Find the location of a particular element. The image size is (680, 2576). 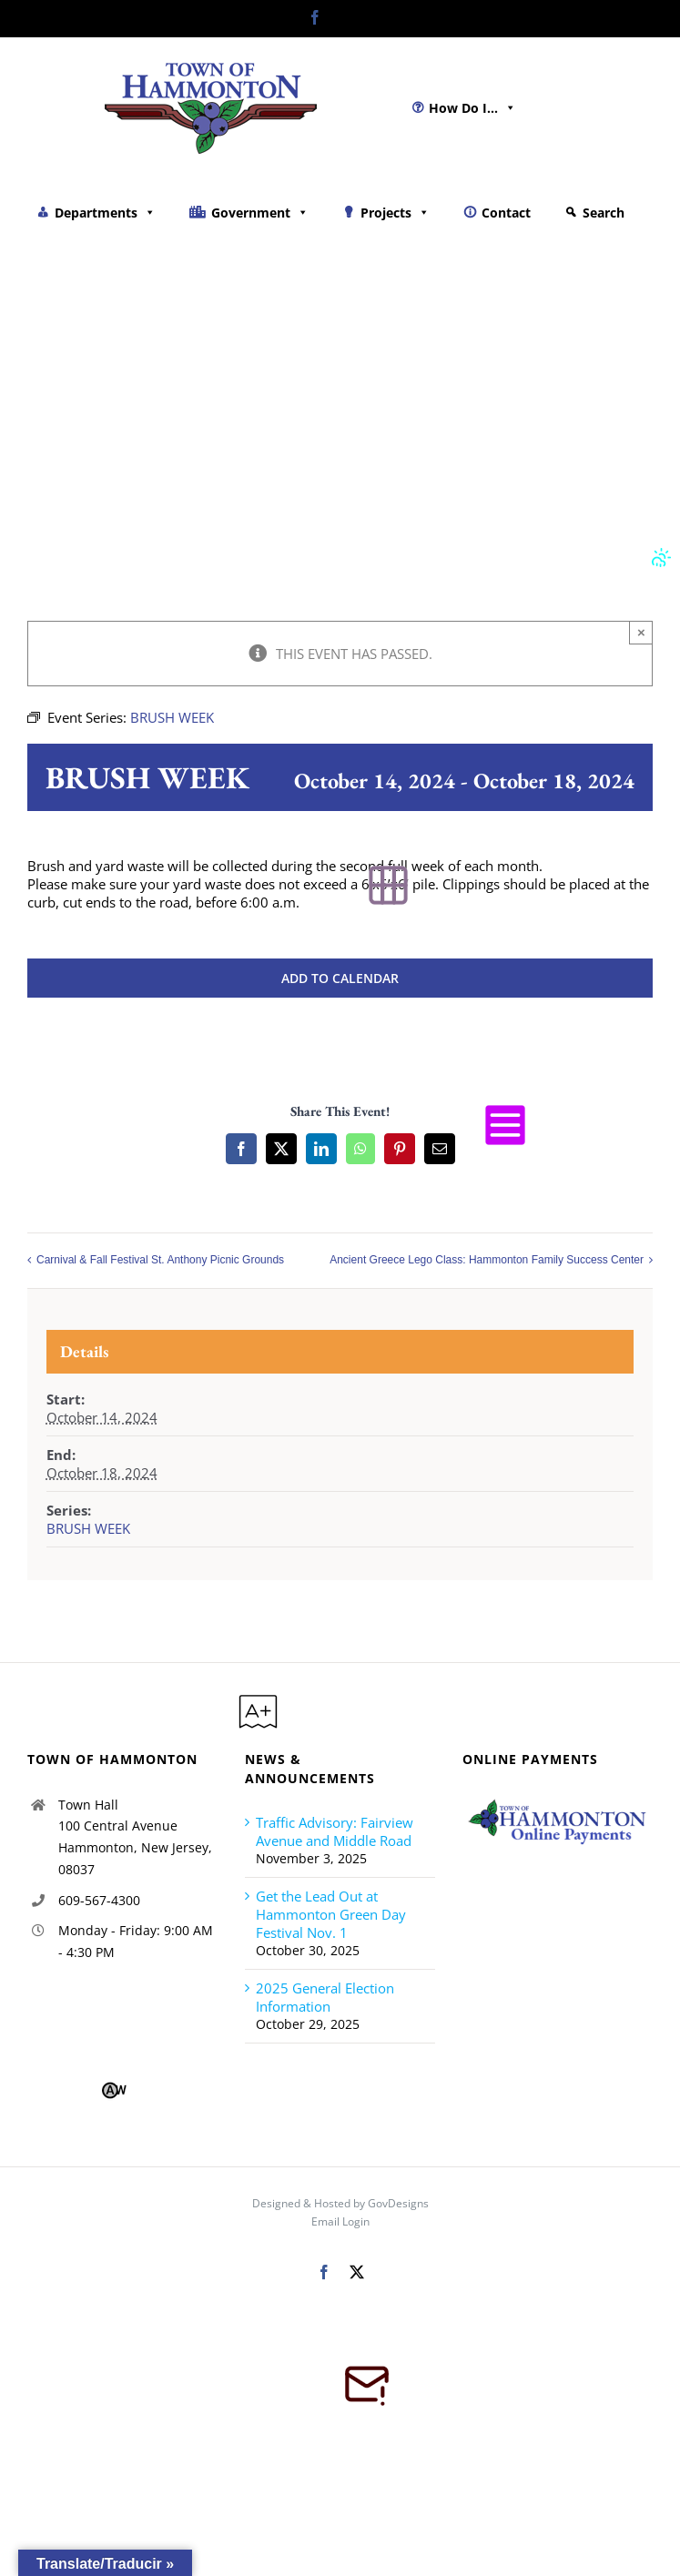

indicates a problem with an email or message is located at coordinates (367, 2384).